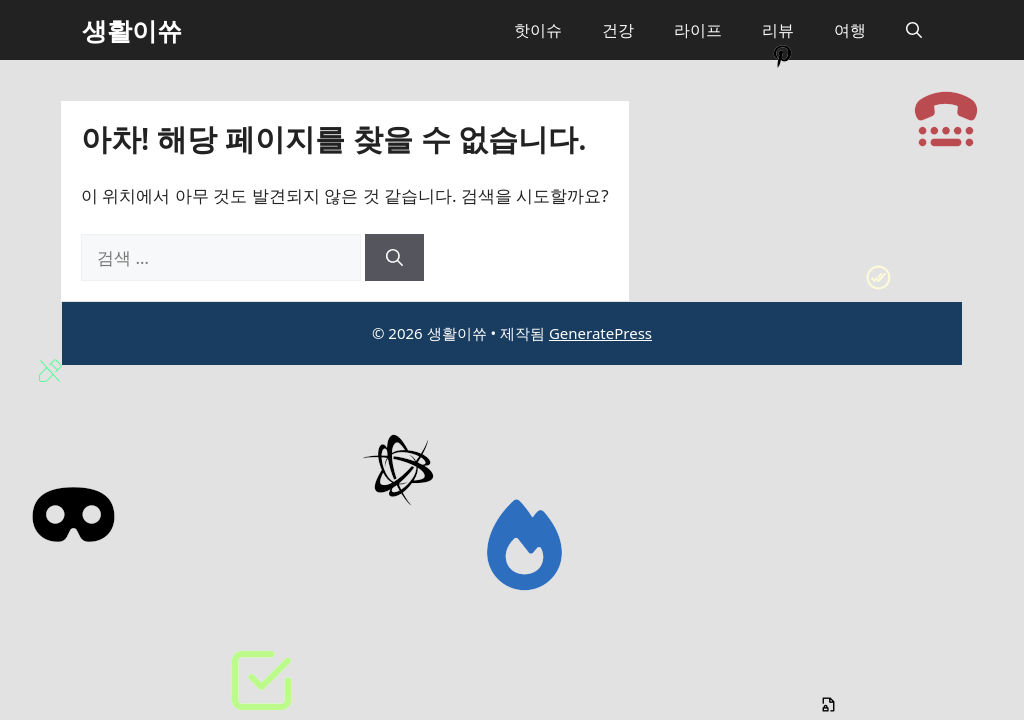  I want to click on indicates trending or popular content, so click(524, 547).